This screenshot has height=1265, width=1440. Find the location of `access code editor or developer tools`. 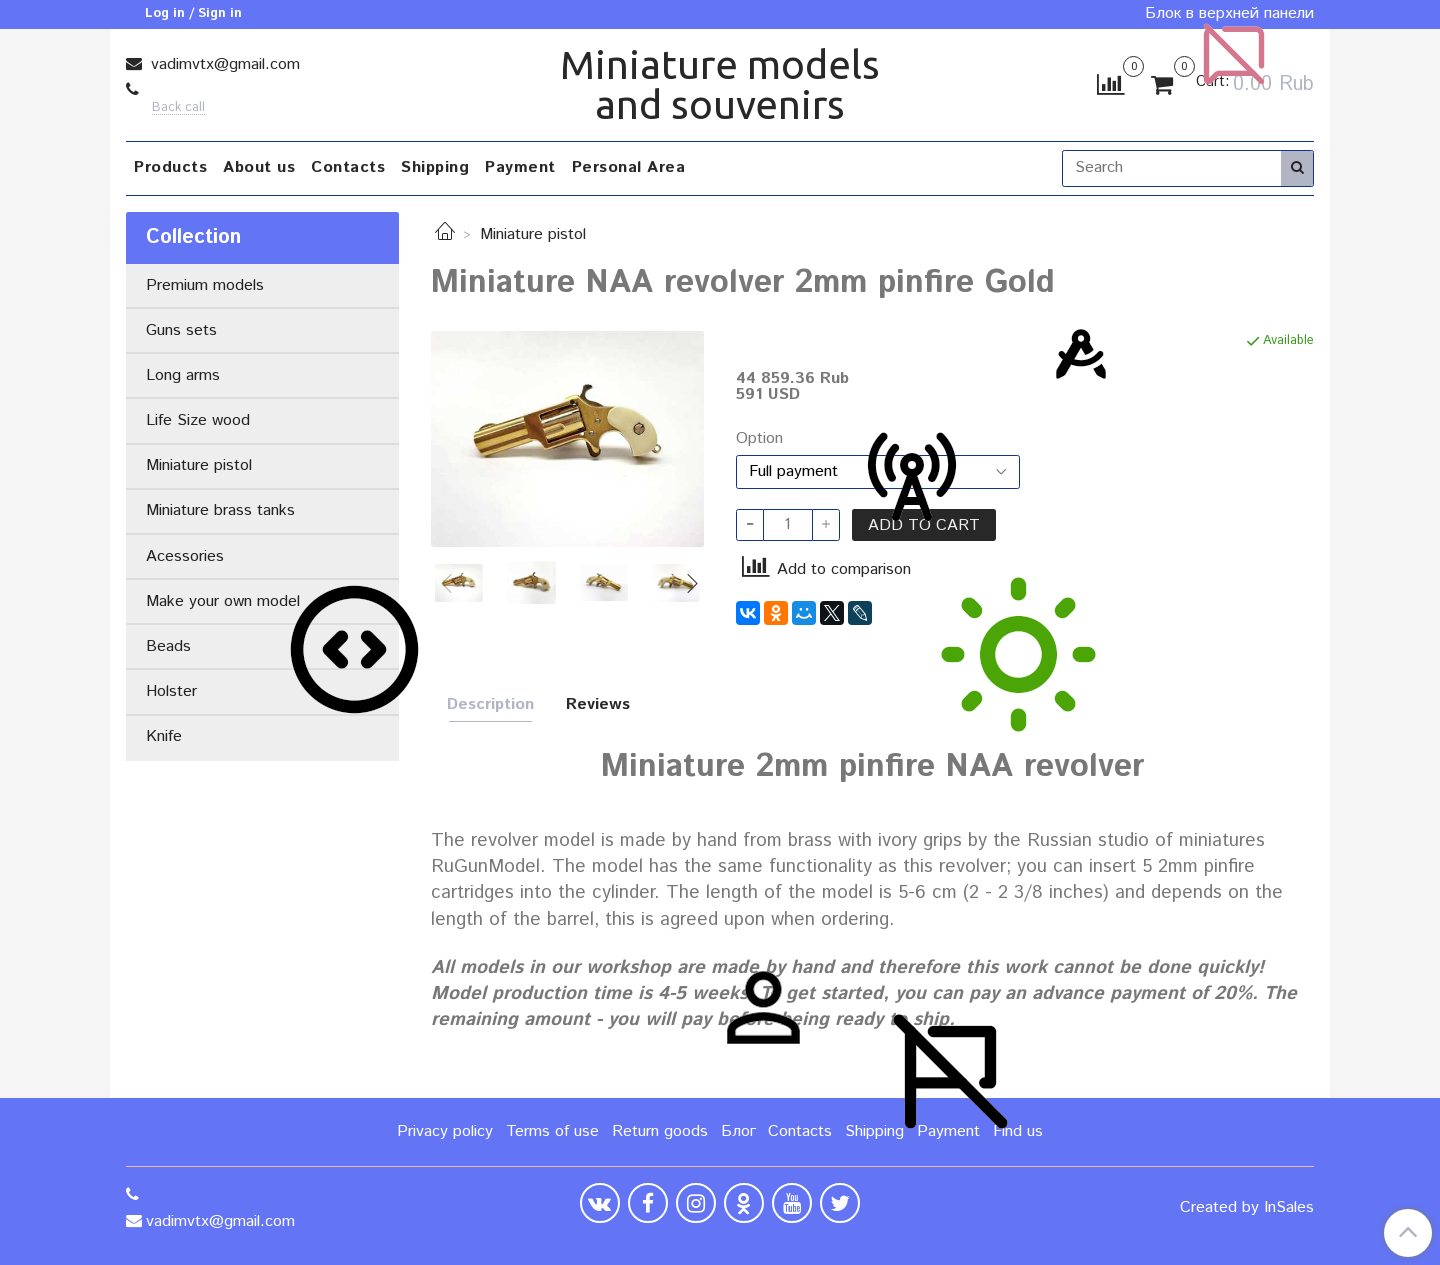

access code editor or developer tools is located at coordinates (354, 649).